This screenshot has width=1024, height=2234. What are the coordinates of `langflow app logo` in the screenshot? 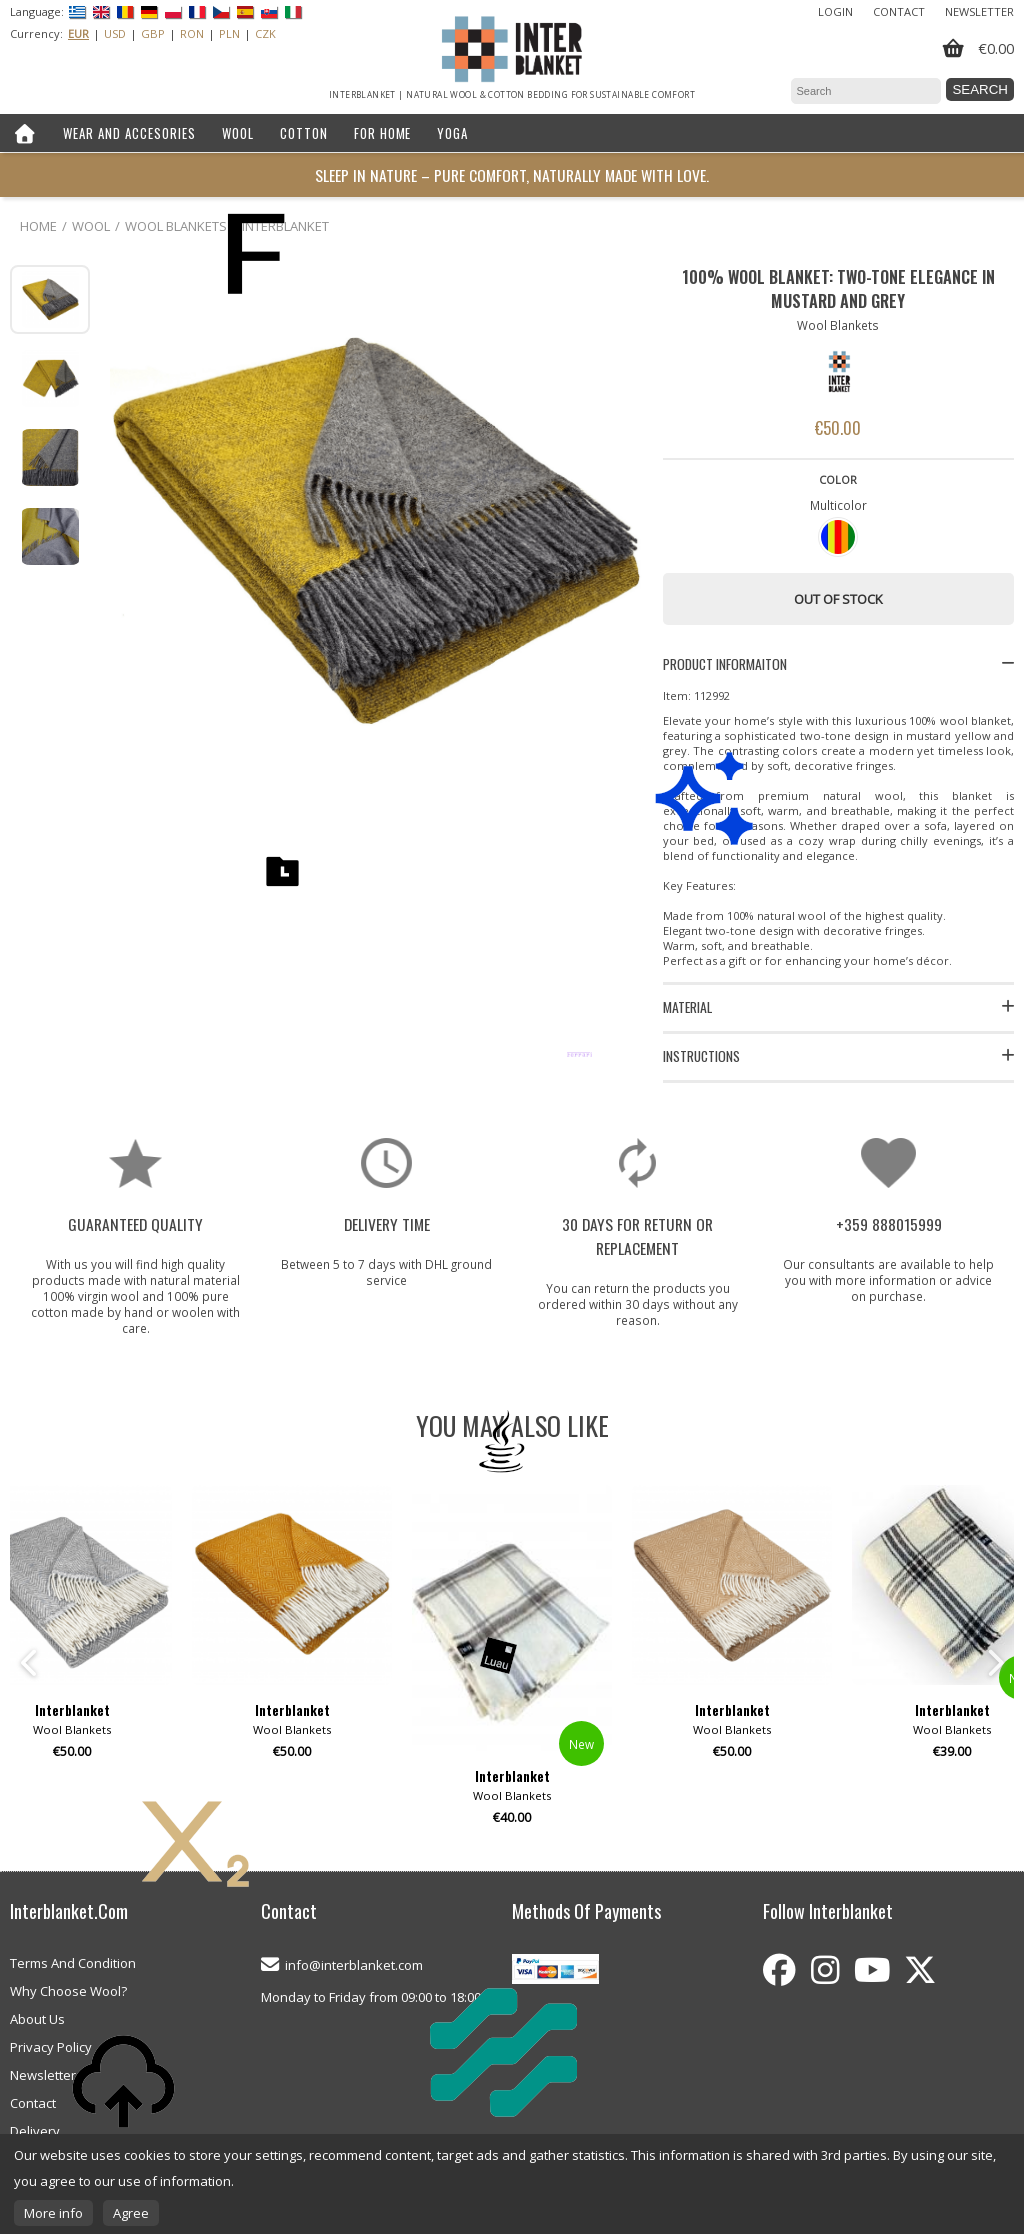 It's located at (503, 2052).